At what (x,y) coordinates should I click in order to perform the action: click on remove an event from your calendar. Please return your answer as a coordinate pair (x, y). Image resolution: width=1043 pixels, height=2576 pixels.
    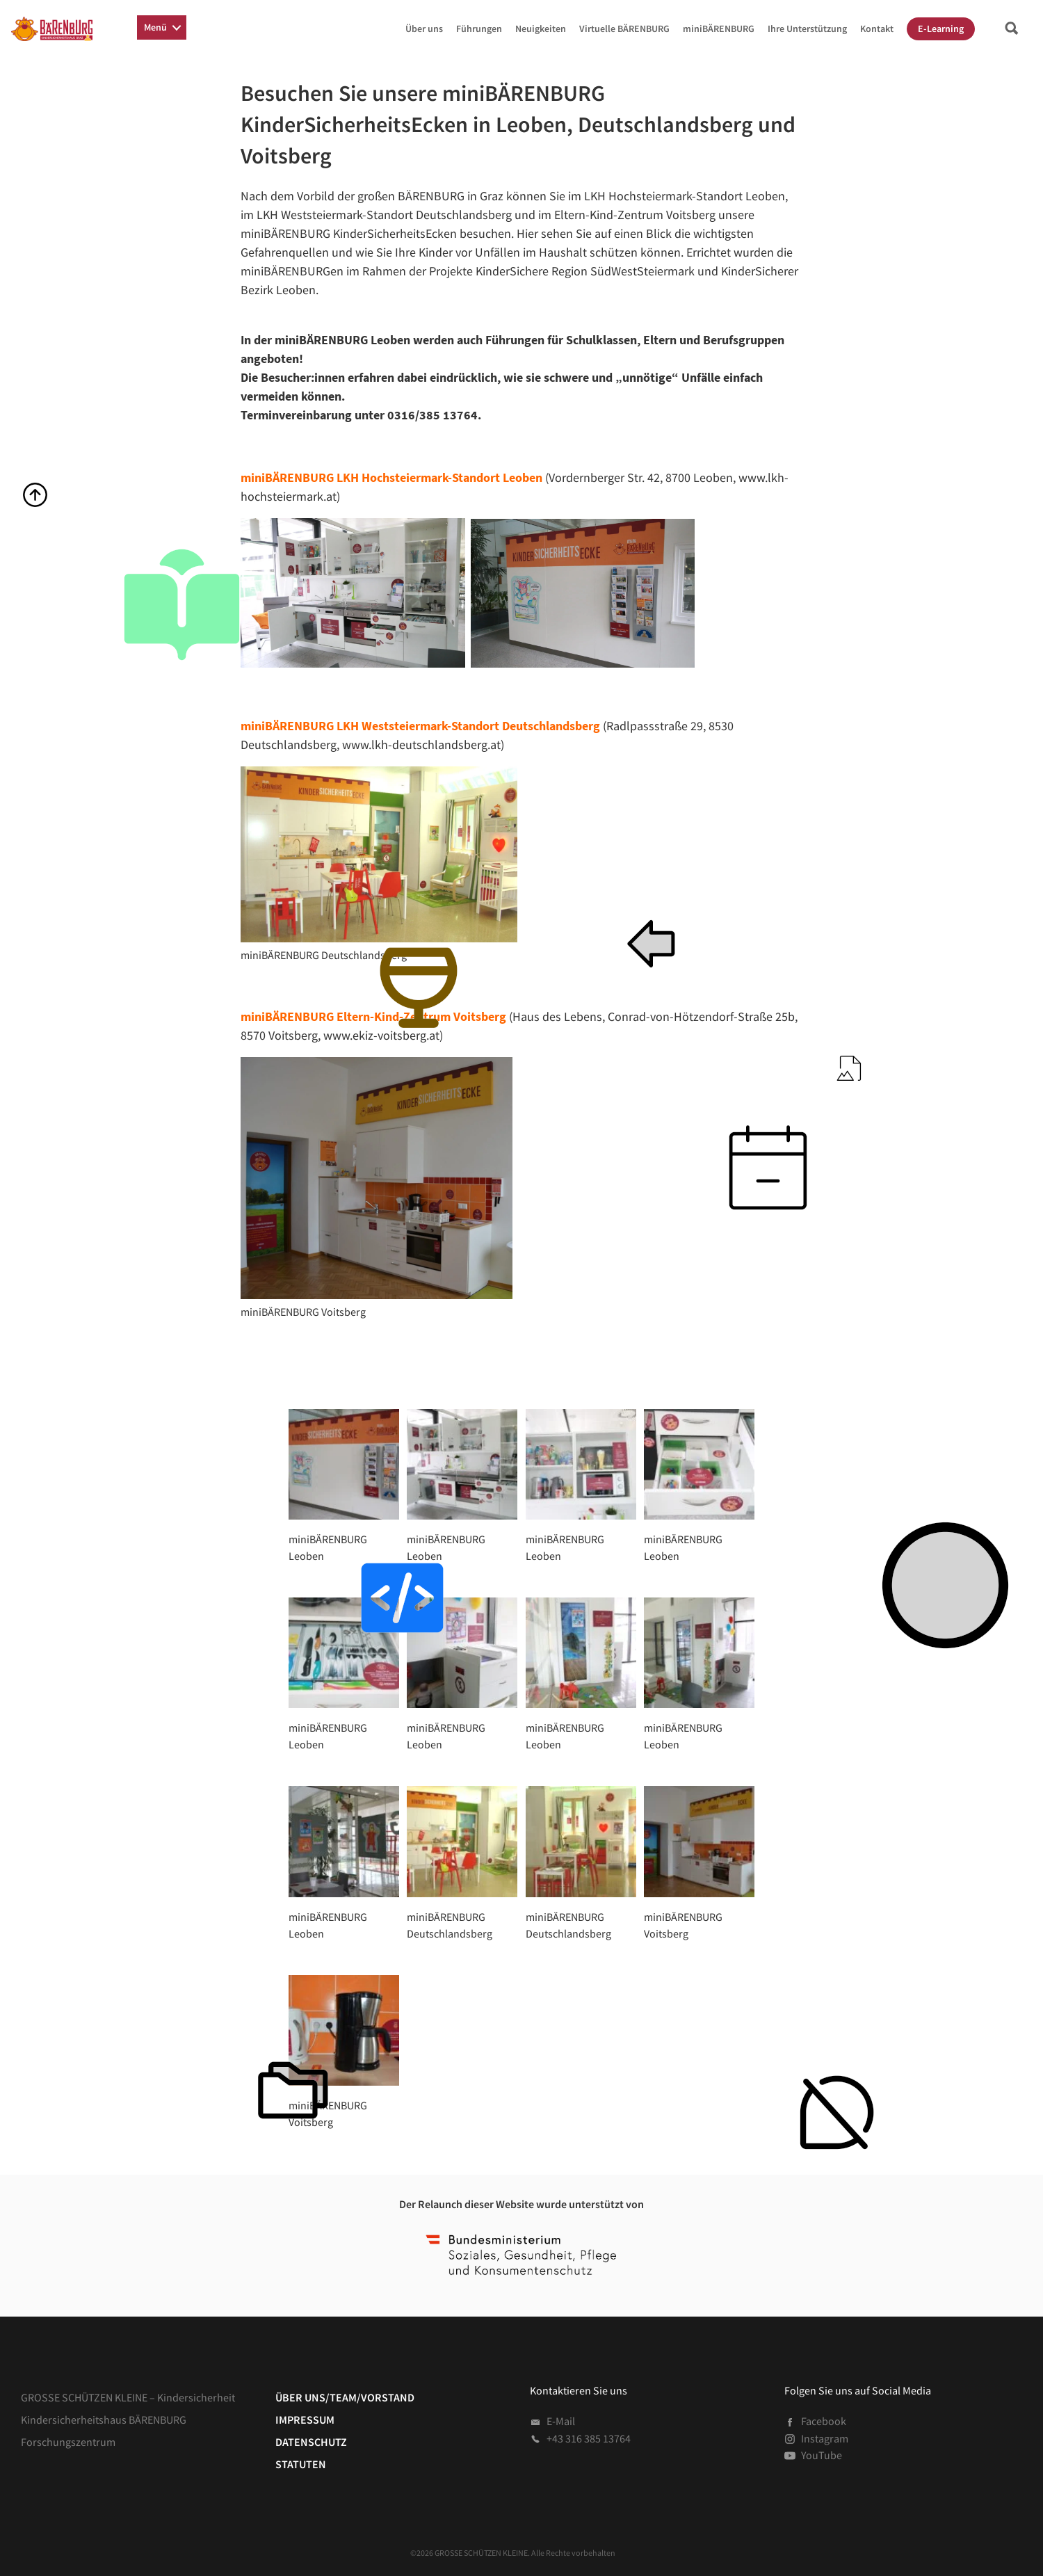
    Looking at the image, I should click on (768, 1170).